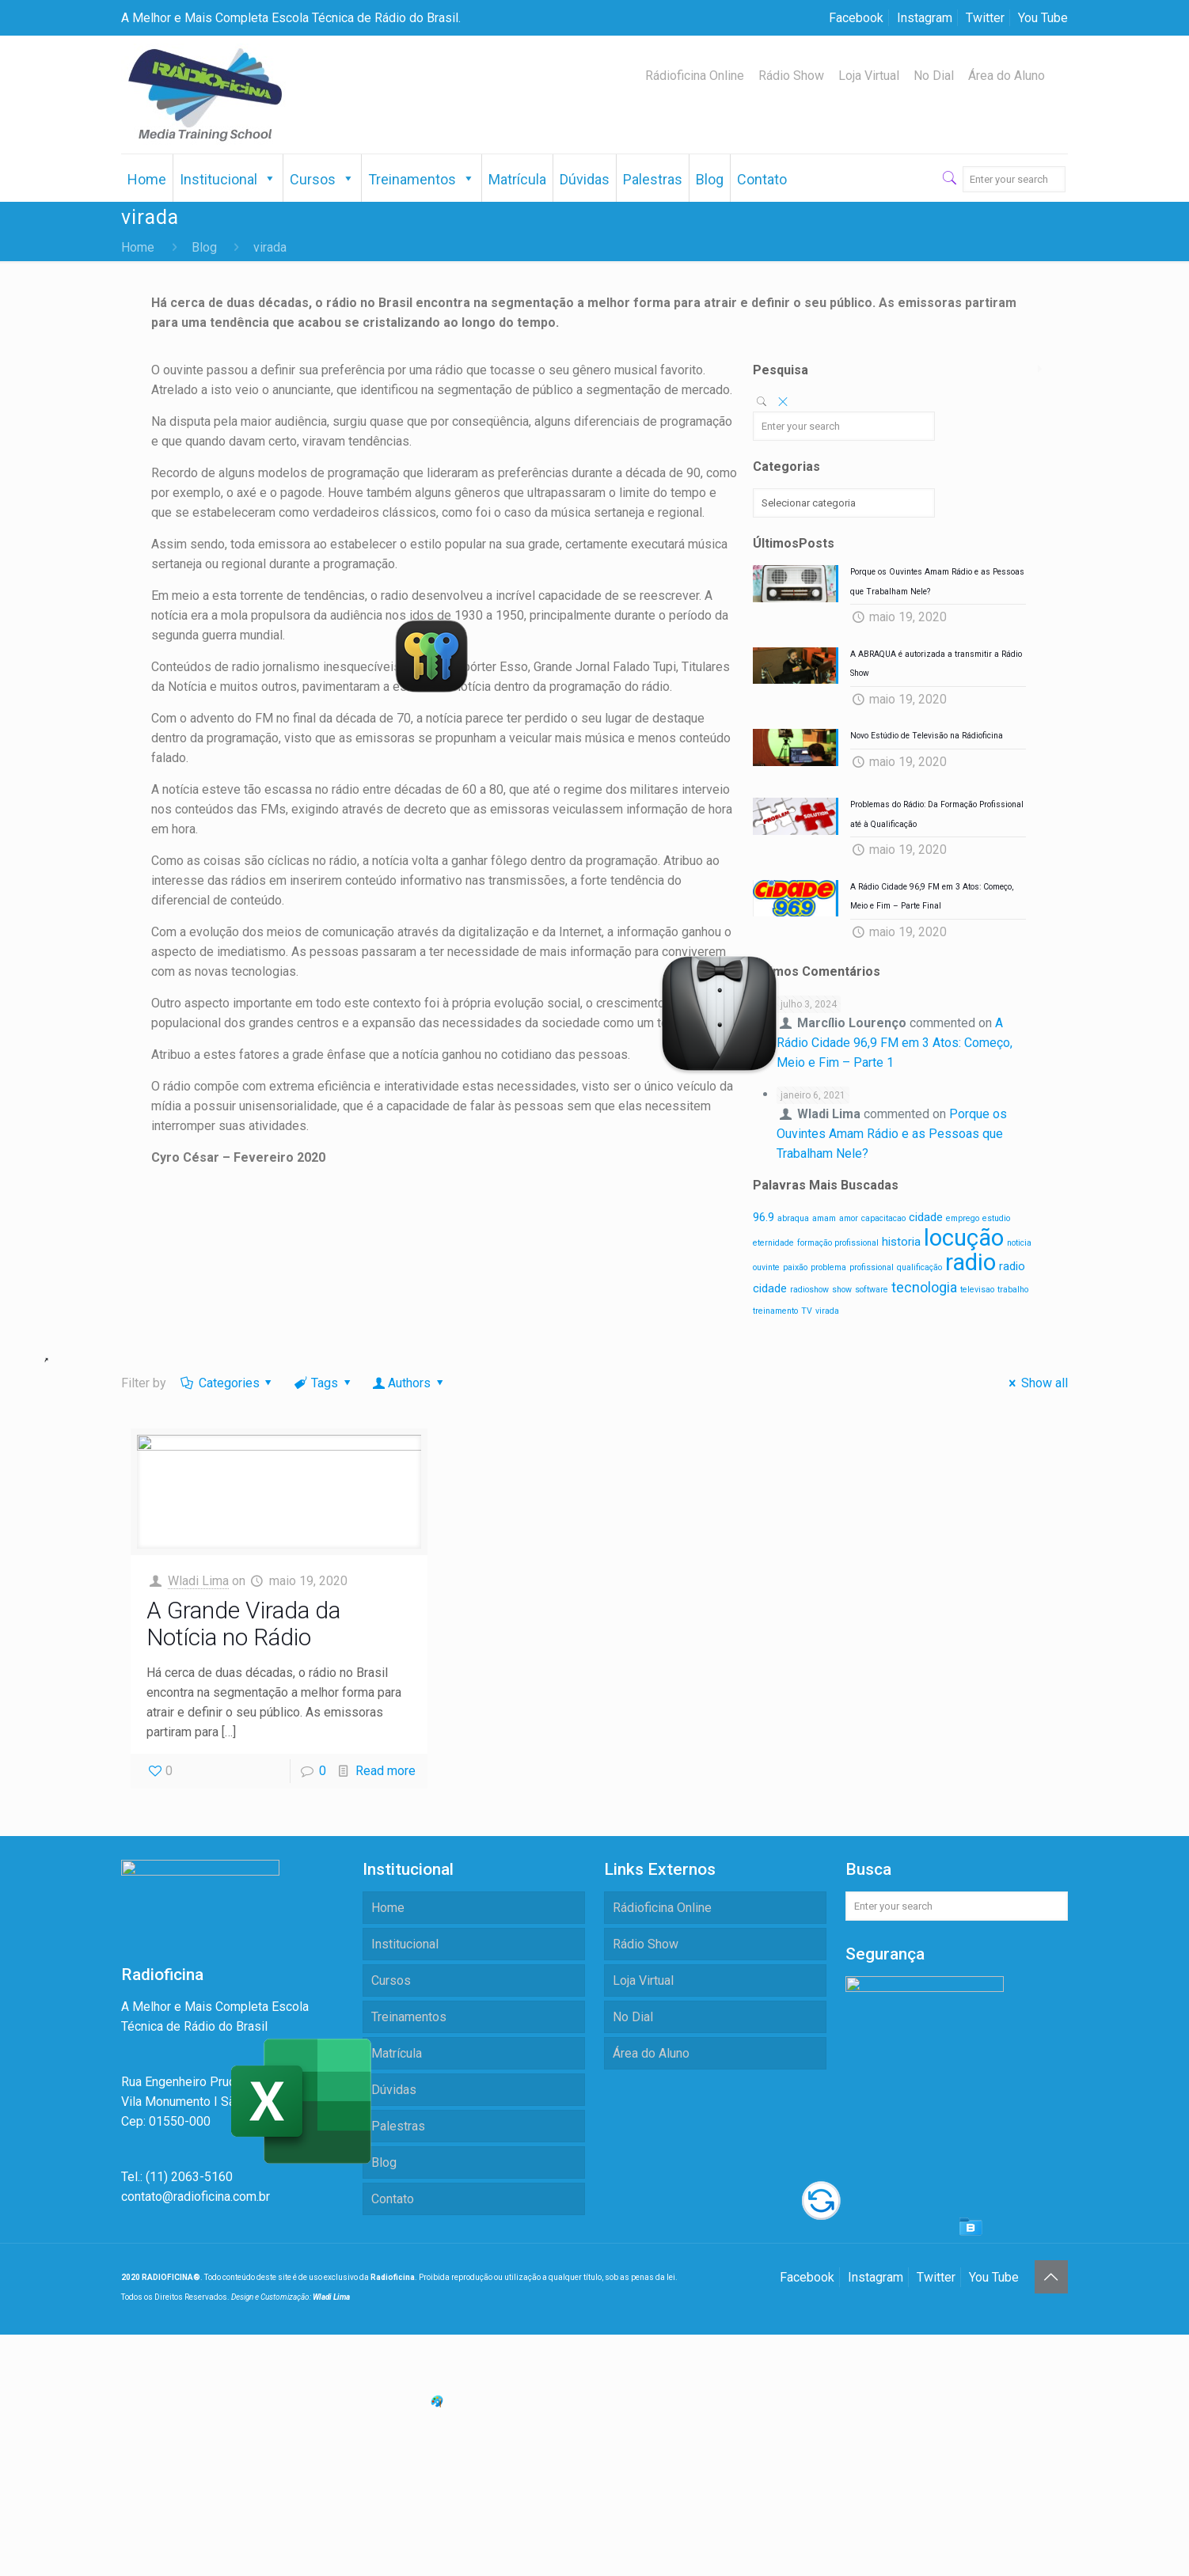 The height and width of the screenshot is (2576, 1189). I want to click on open the paint application, so click(437, 2401).